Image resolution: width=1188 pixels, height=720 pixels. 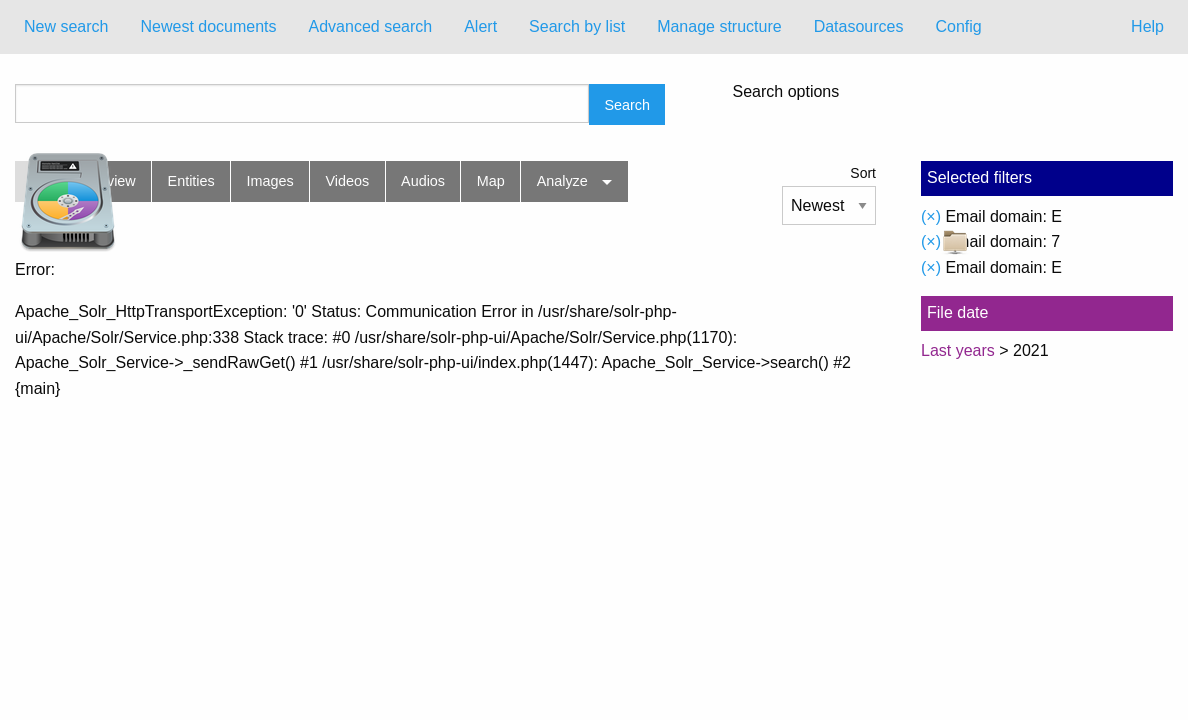 What do you see at coordinates (68, 201) in the screenshot?
I see `view disk partitions on a multi-partition drive` at bounding box center [68, 201].